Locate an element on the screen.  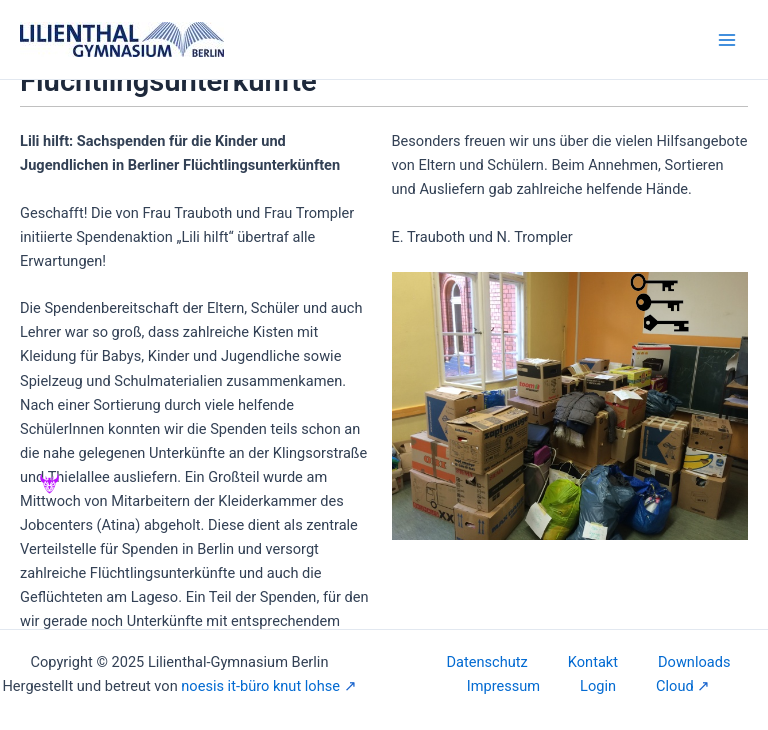
select a villain or antagonist character is located at coordinates (49, 483).